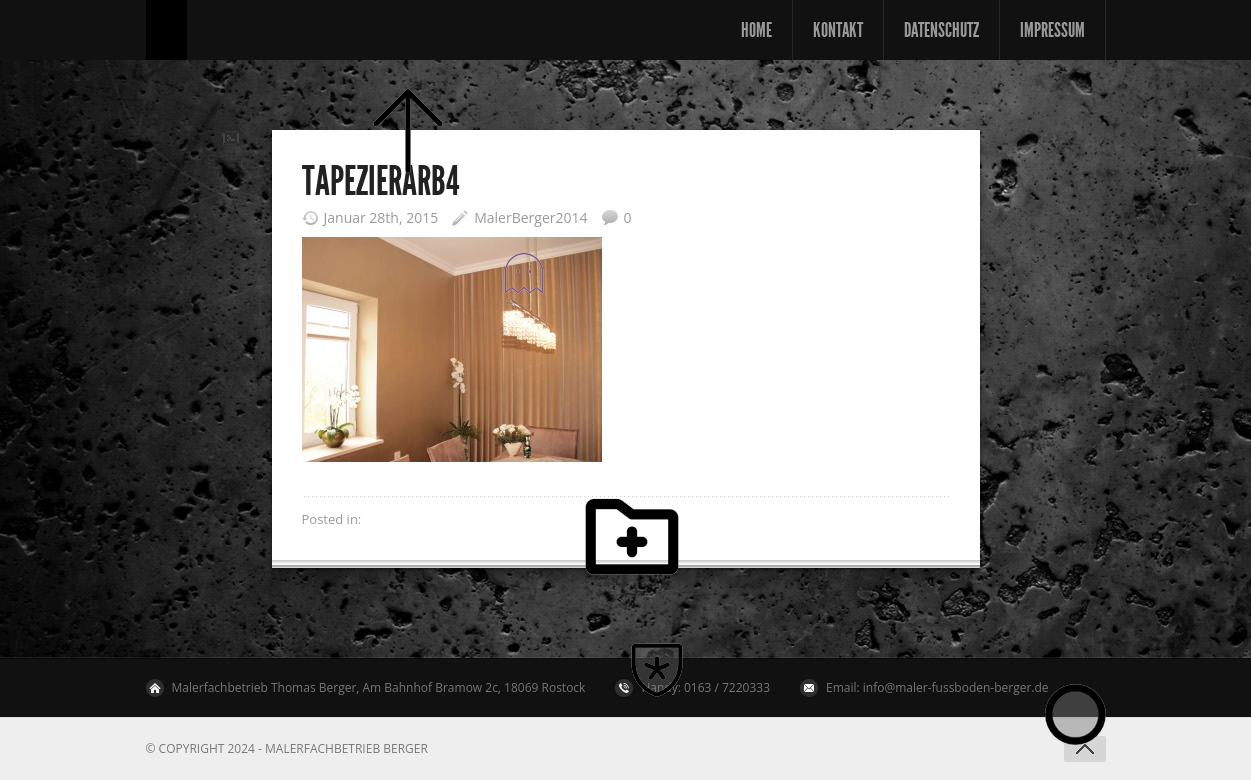  I want to click on scroll to top of page, so click(408, 131).